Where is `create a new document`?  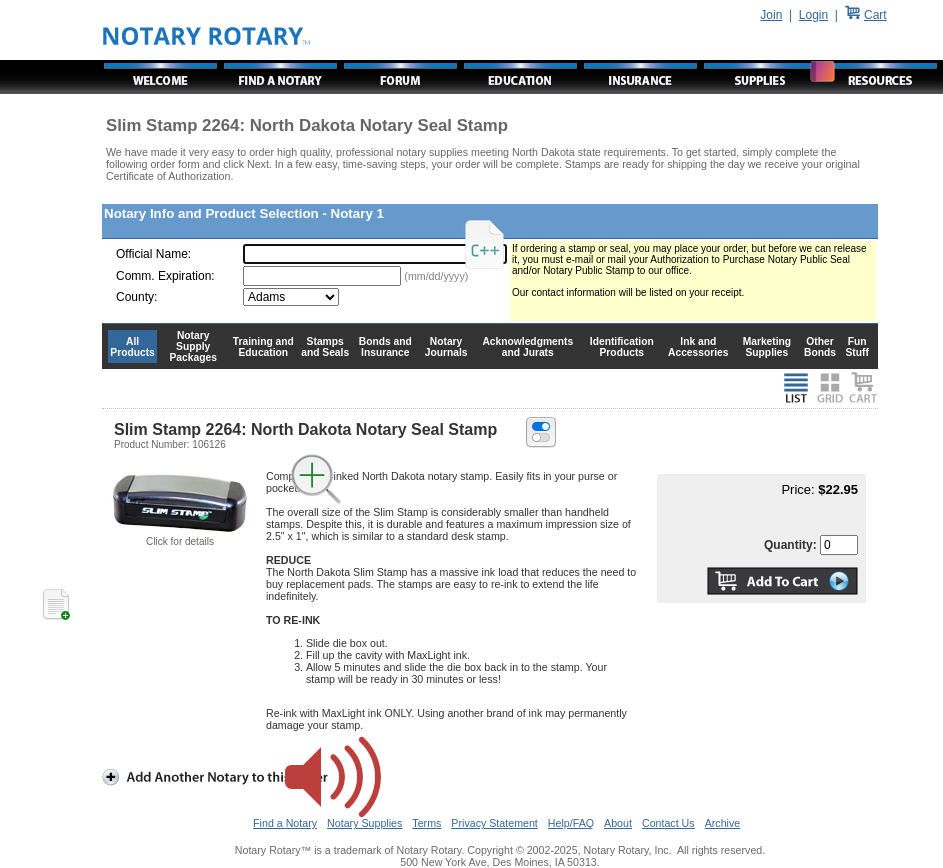 create a new document is located at coordinates (56, 604).